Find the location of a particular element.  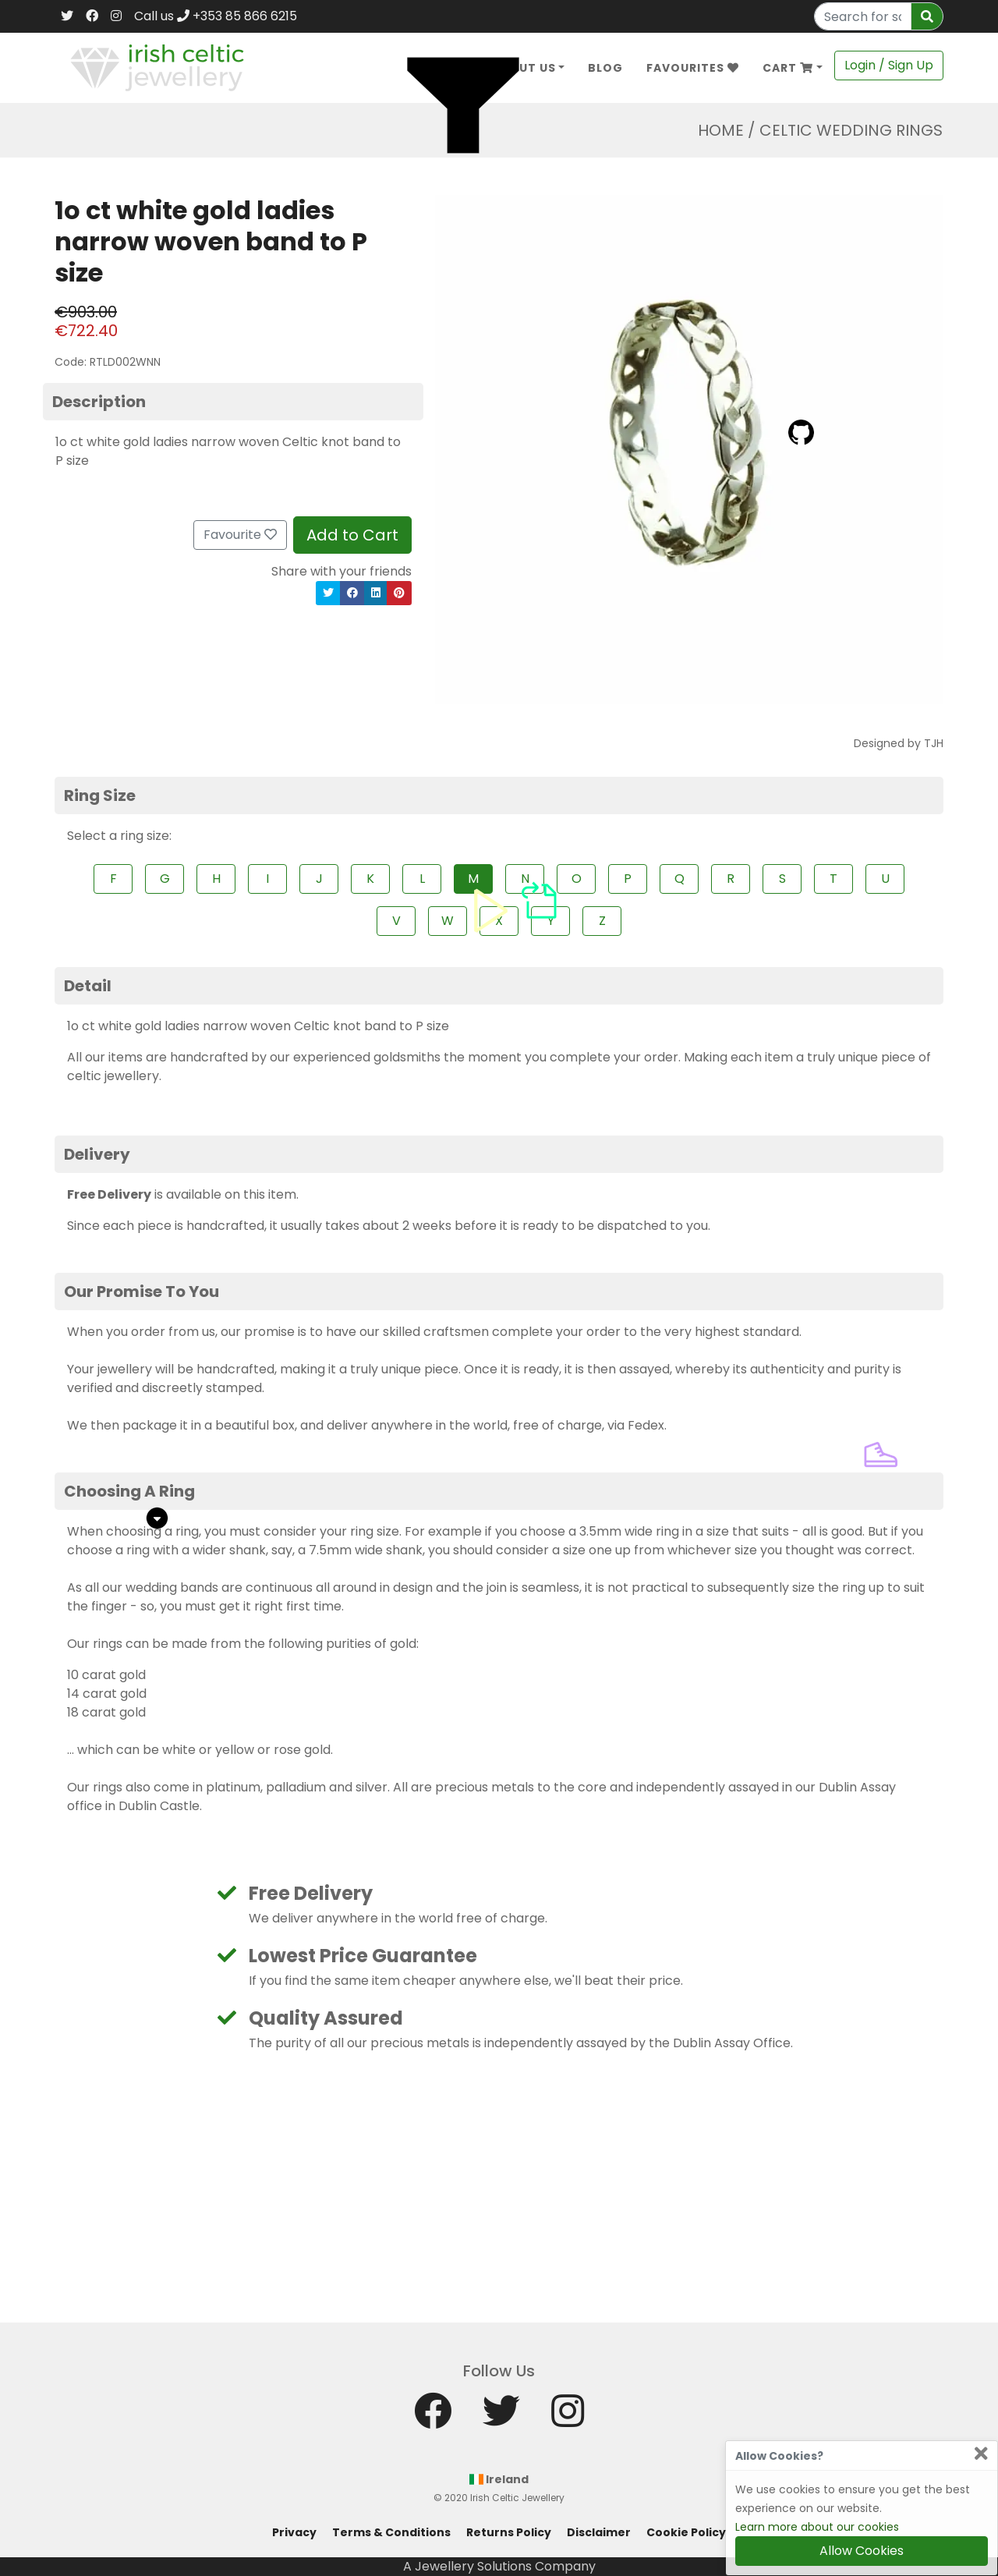

access footwear or shoe category is located at coordinates (879, 1455).